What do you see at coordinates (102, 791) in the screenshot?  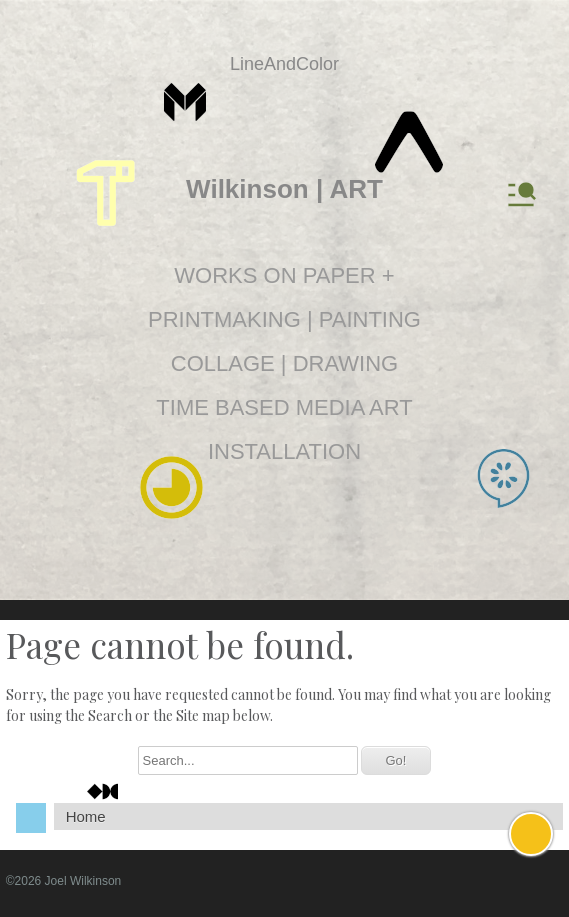 I see `42 school / 42 group logo` at bounding box center [102, 791].